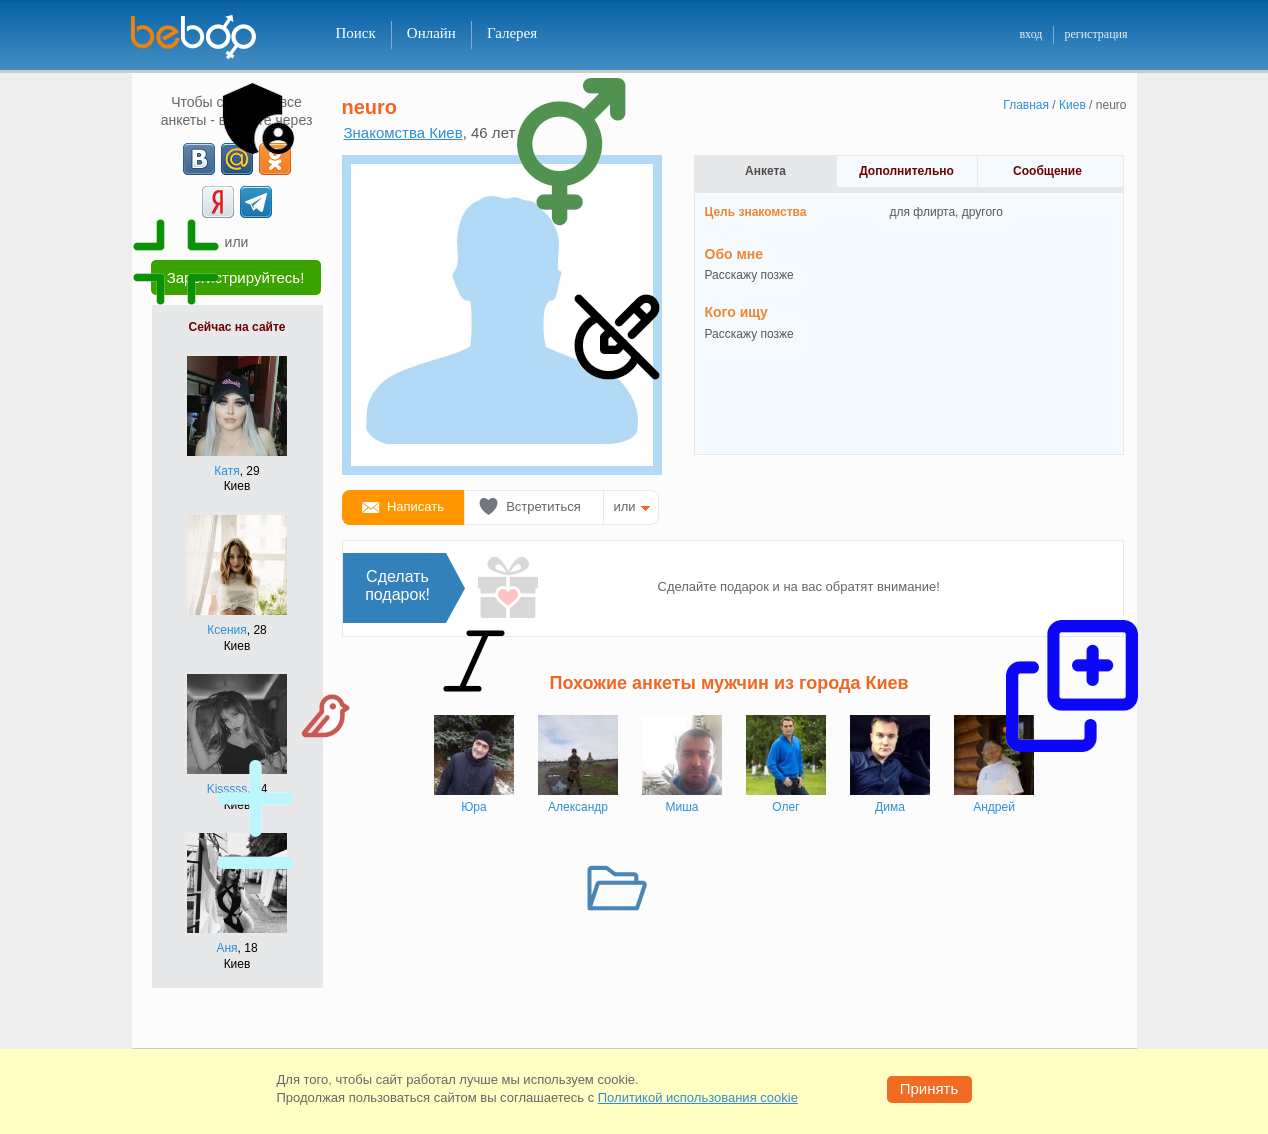 The height and width of the screenshot is (1134, 1268). Describe the element at coordinates (1072, 686) in the screenshot. I see `duplicate or copy an item` at that location.